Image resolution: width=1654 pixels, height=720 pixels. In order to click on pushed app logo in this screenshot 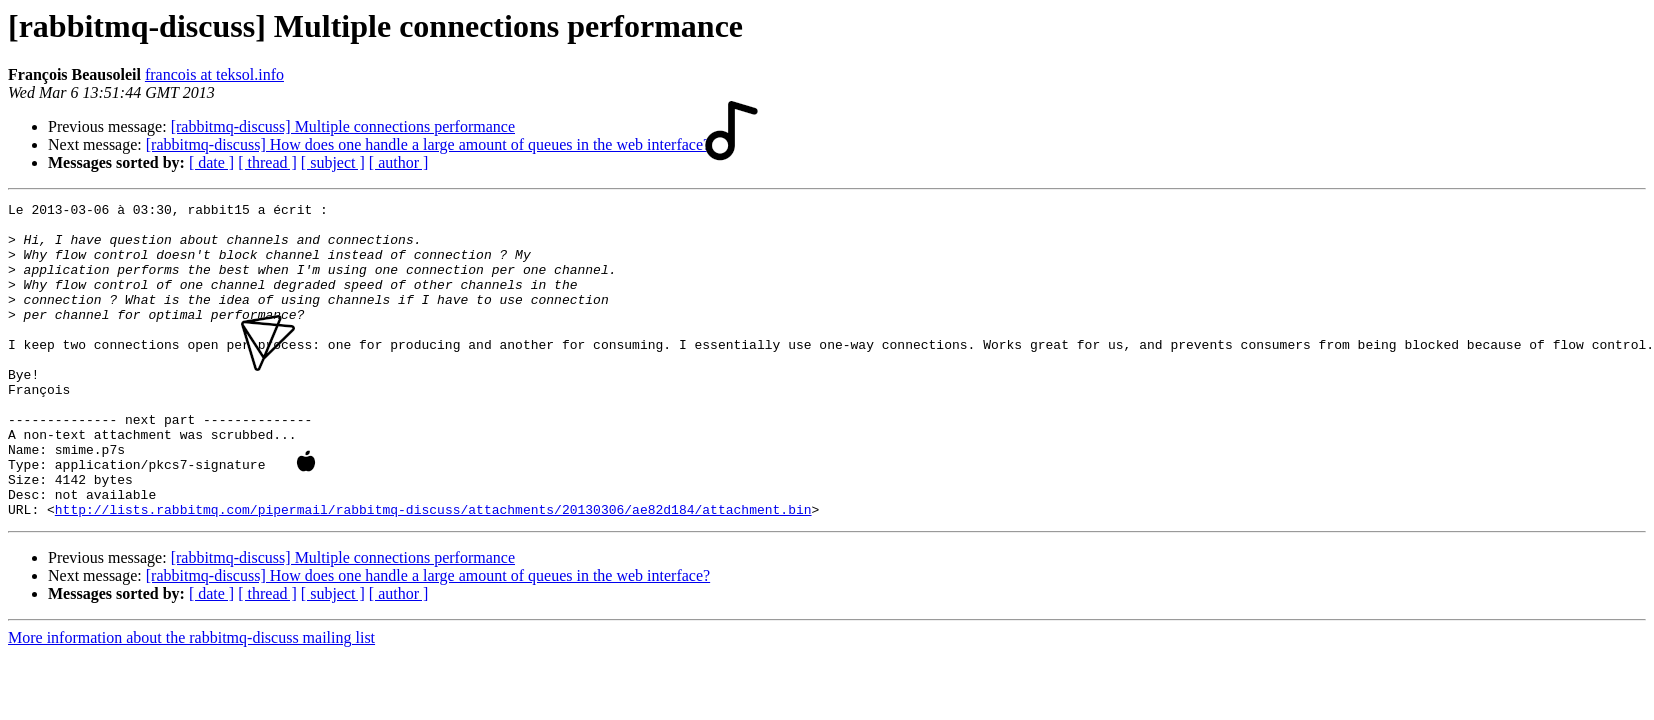, I will do `click(268, 343)`.